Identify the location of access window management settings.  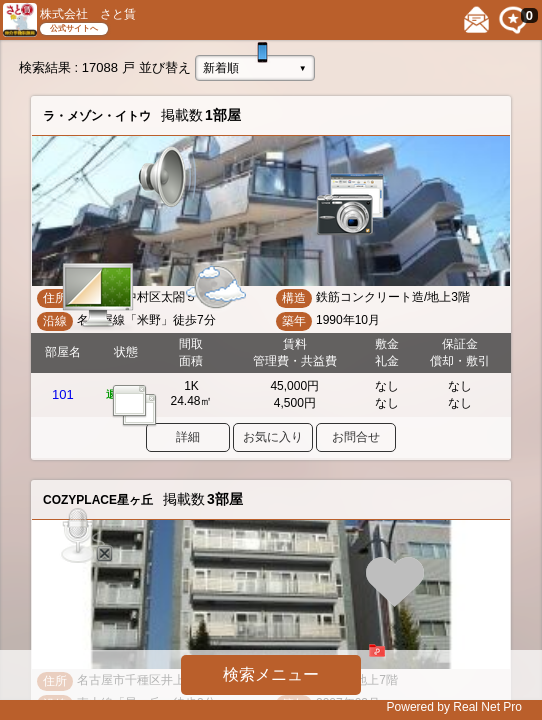
(134, 405).